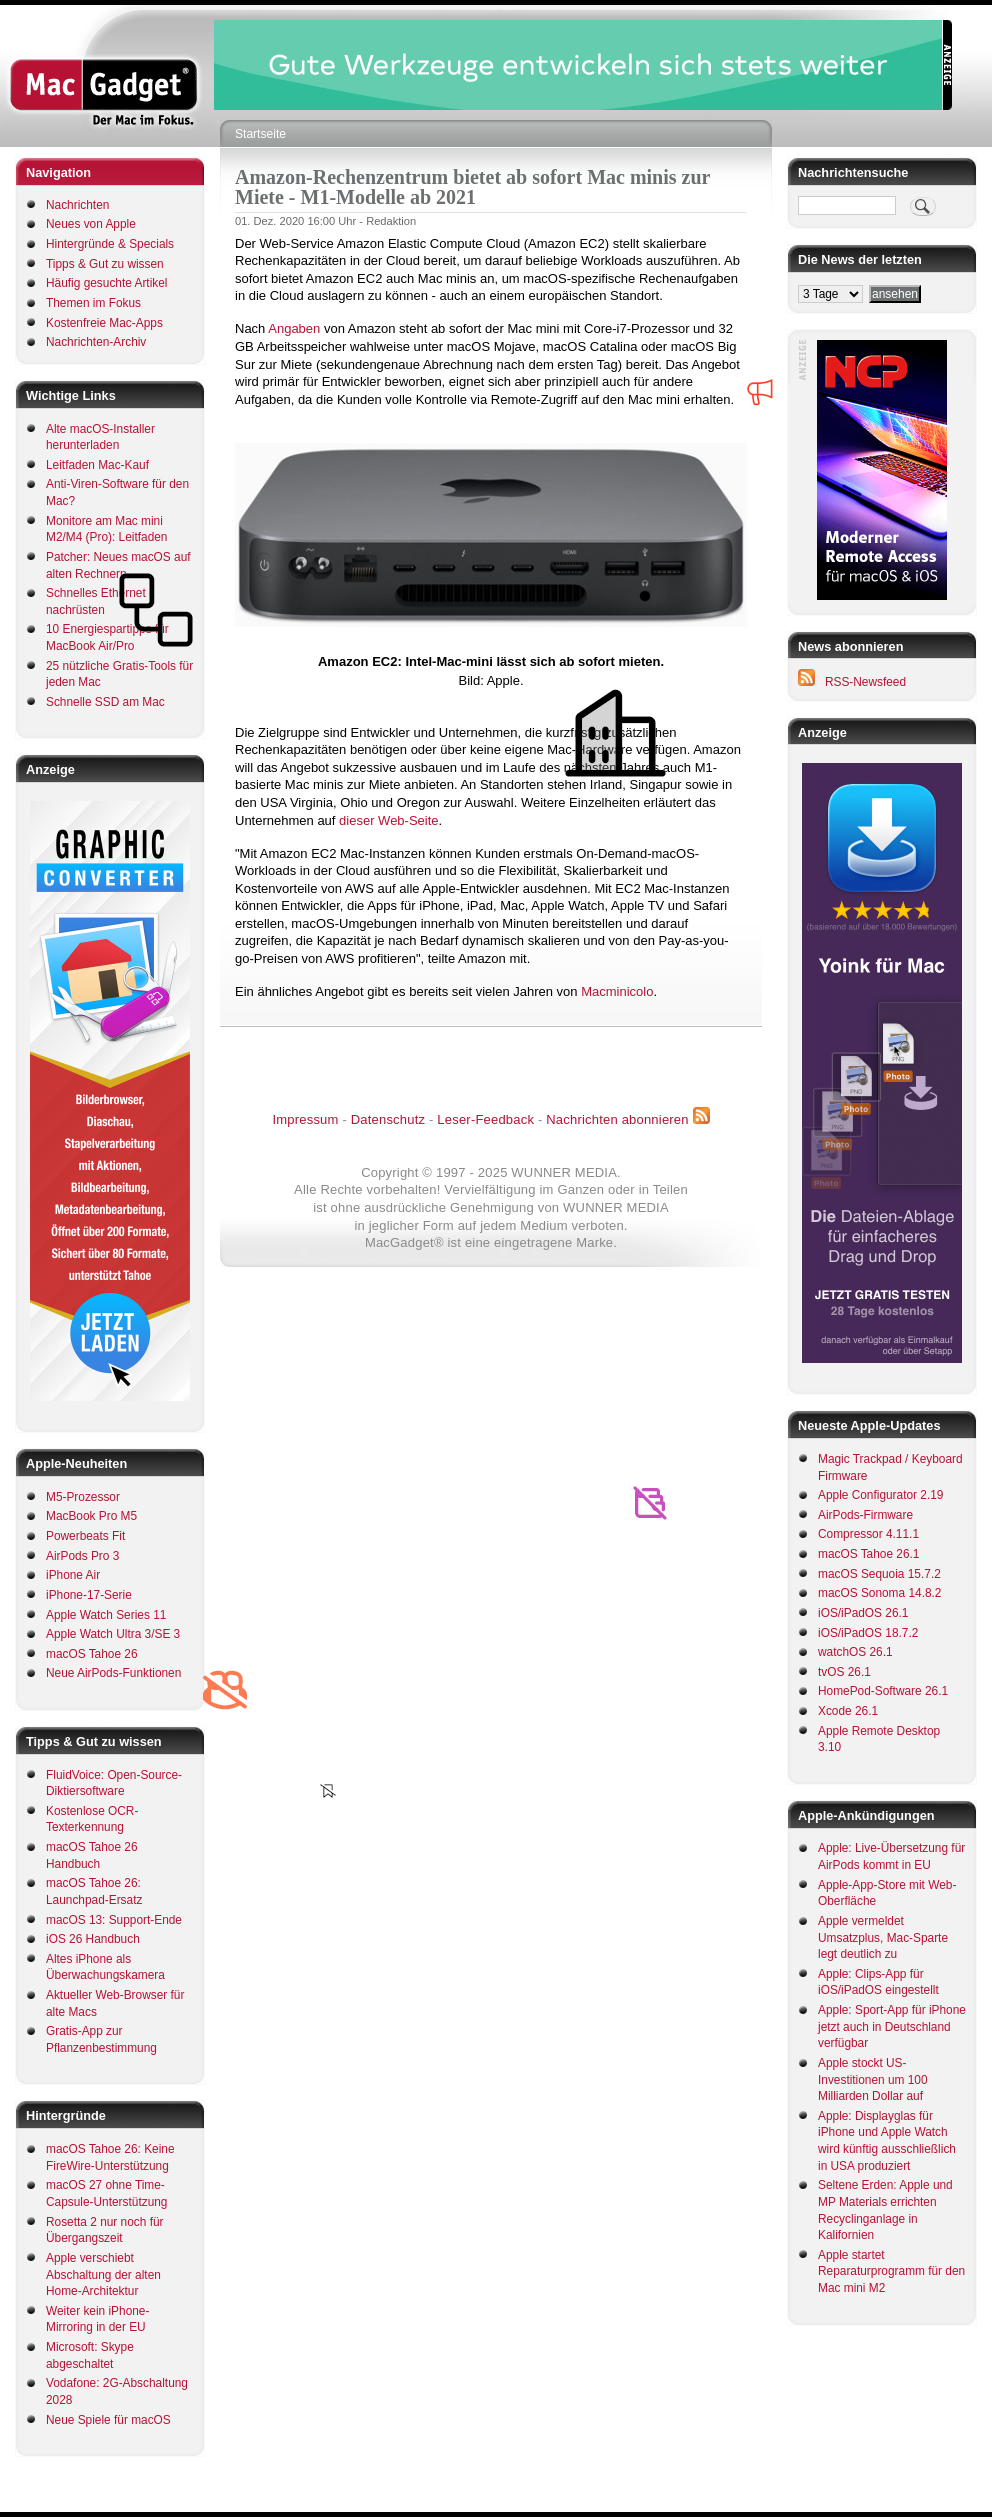 The image size is (992, 2517). I want to click on view or manage automated workflows, so click(156, 610).